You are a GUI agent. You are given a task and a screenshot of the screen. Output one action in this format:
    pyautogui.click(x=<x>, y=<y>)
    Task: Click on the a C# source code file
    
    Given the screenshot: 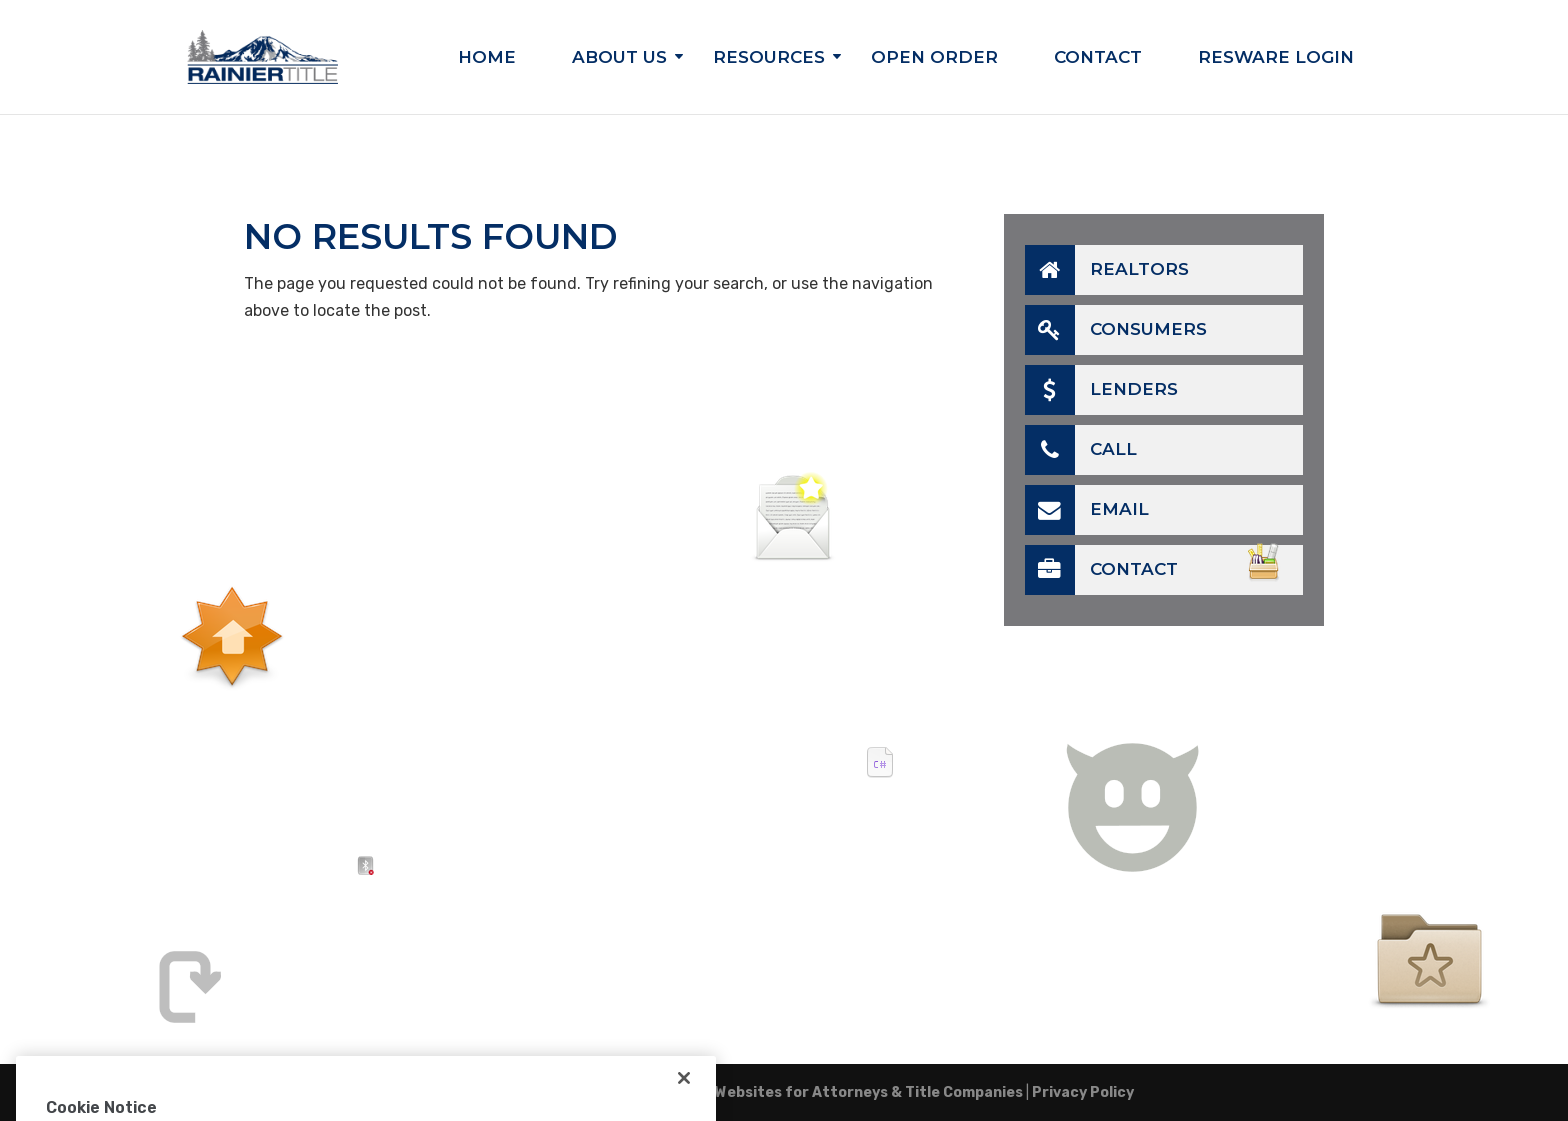 What is the action you would take?
    pyautogui.click(x=880, y=762)
    